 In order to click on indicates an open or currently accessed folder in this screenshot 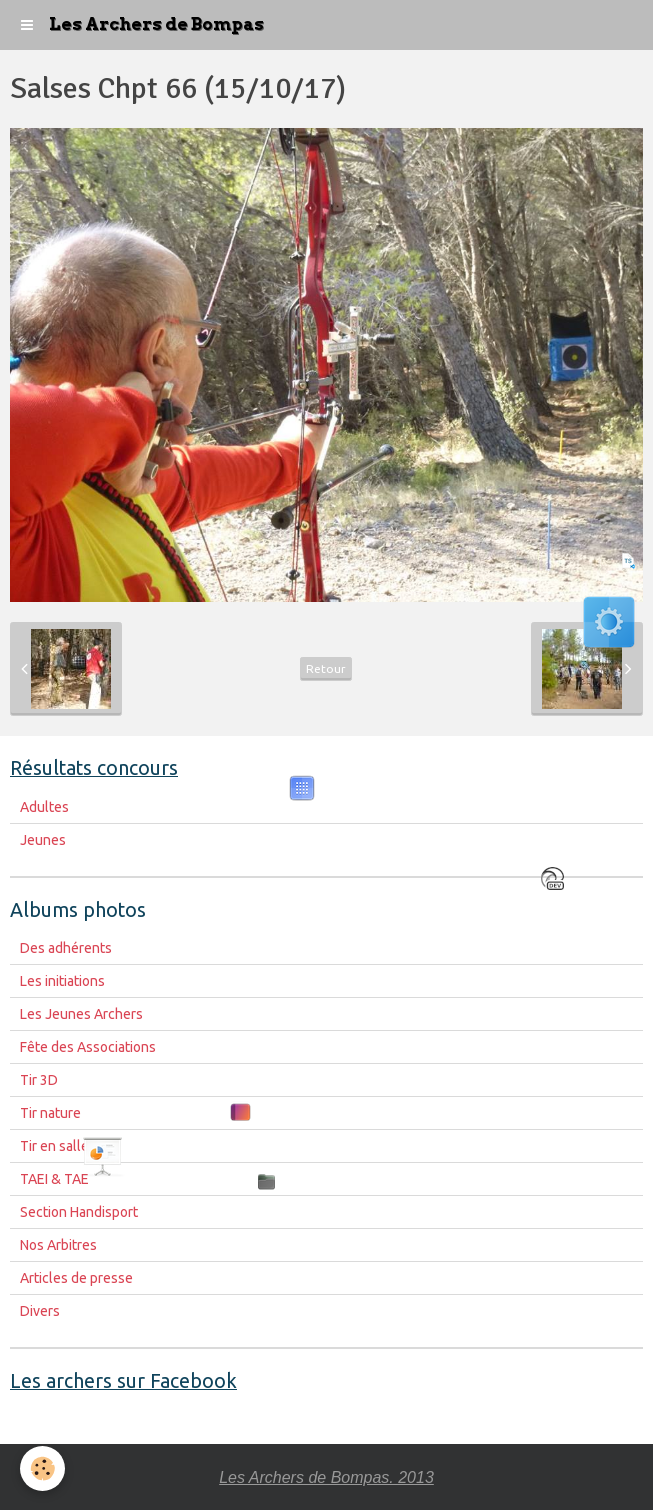, I will do `click(266, 1181)`.